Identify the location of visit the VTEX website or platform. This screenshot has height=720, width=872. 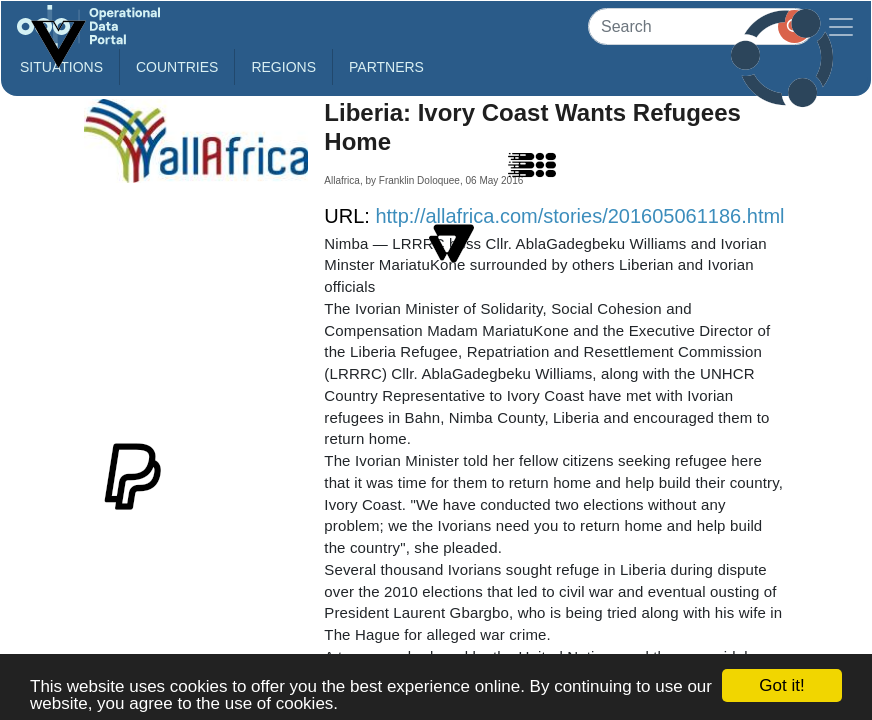
(451, 243).